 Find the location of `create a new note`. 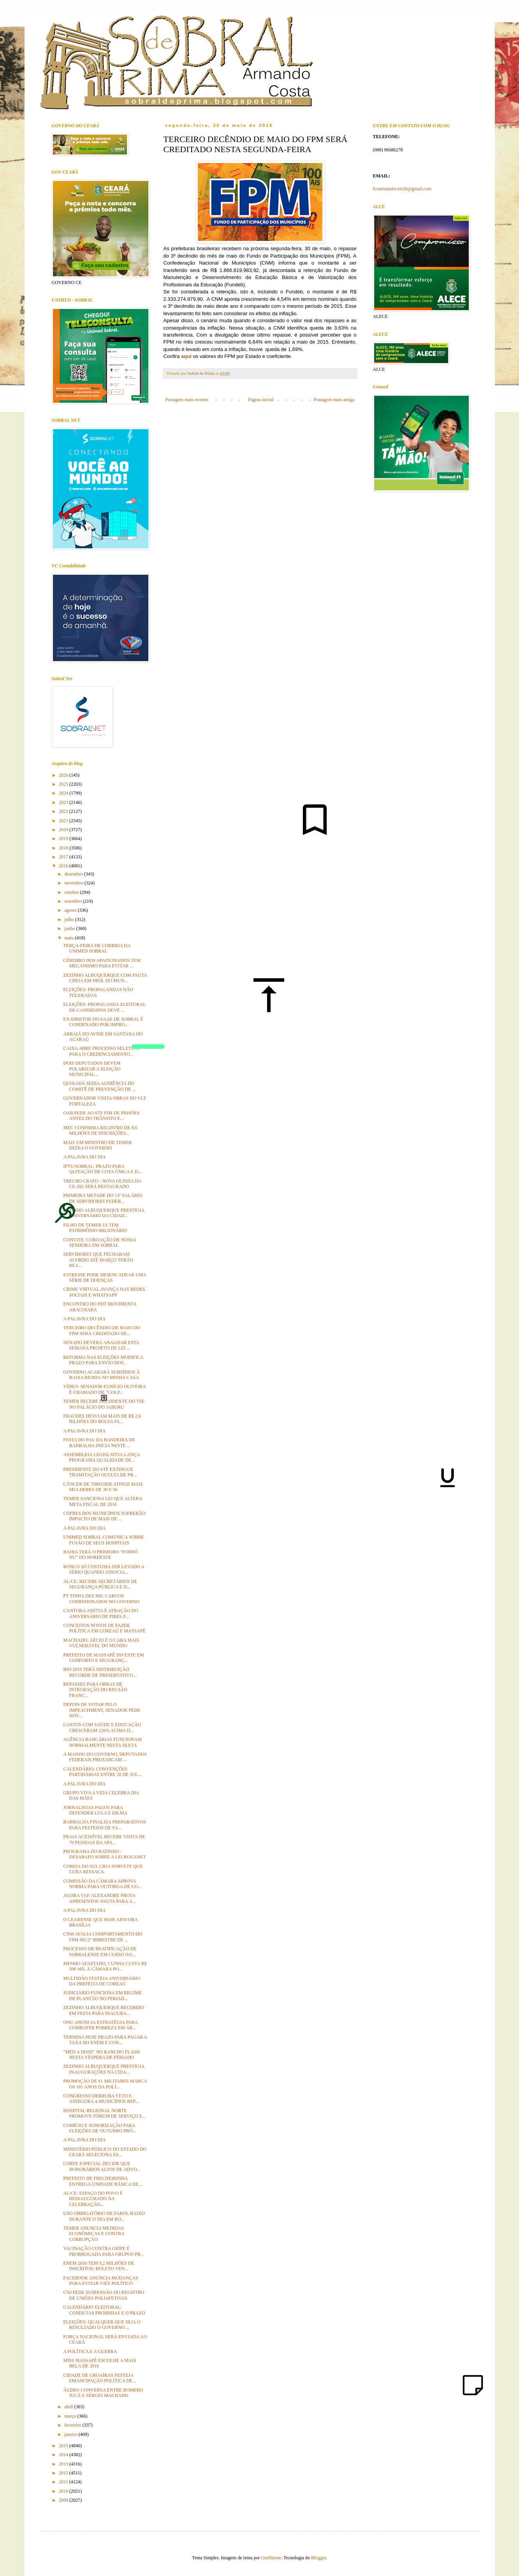

create a new note is located at coordinates (473, 2385).